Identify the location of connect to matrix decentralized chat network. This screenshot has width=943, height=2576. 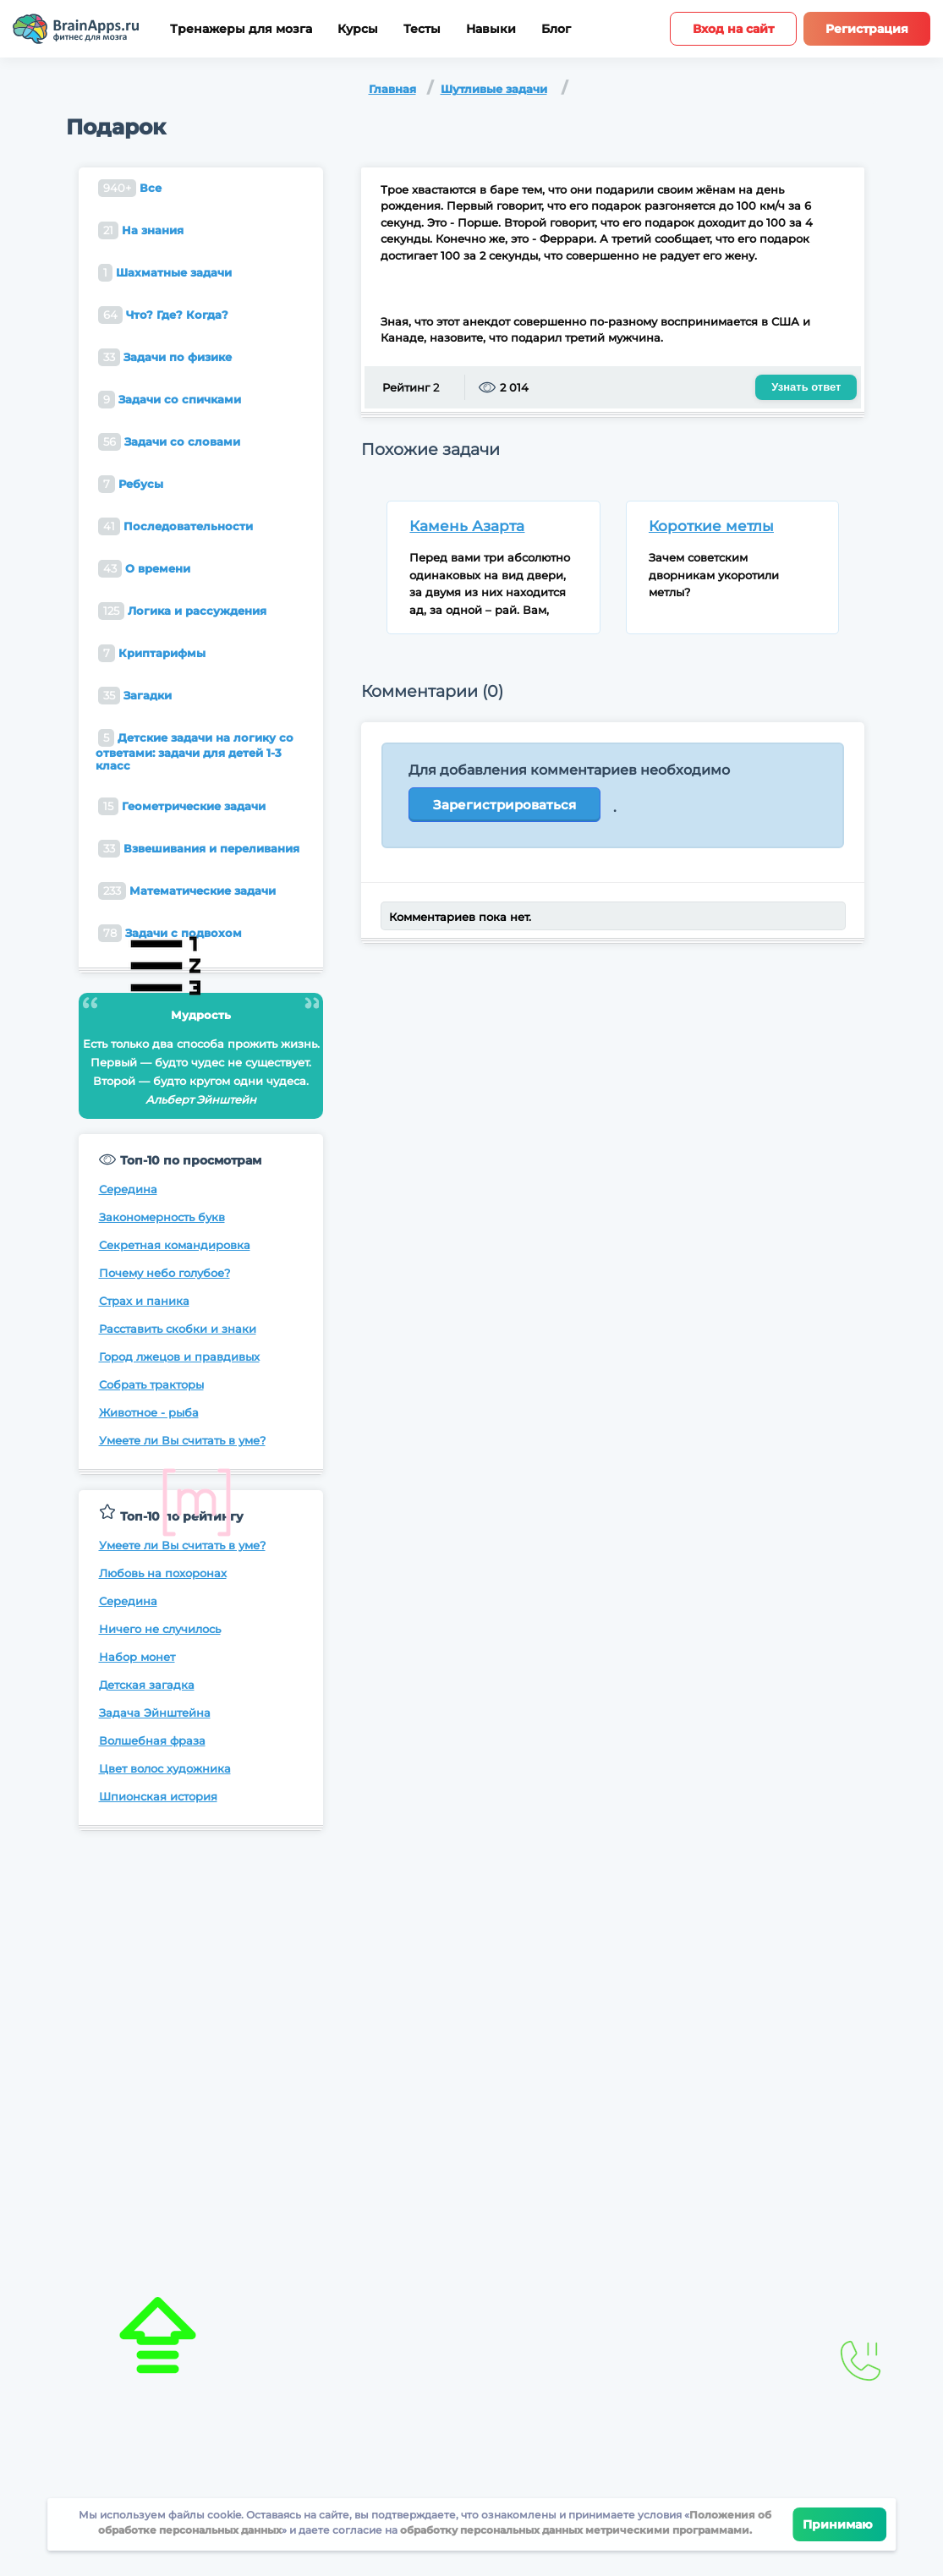
(196, 1502).